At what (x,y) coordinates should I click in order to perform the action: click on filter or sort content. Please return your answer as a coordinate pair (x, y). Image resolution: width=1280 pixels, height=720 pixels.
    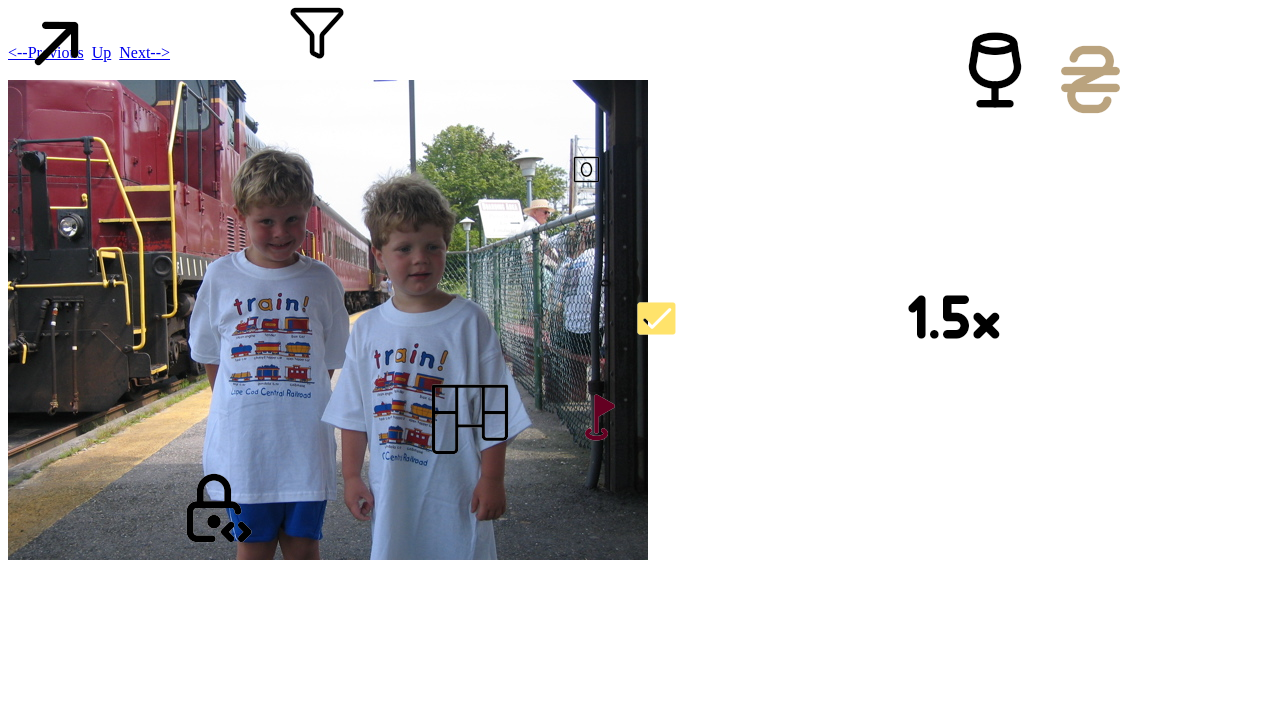
    Looking at the image, I should click on (317, 32).